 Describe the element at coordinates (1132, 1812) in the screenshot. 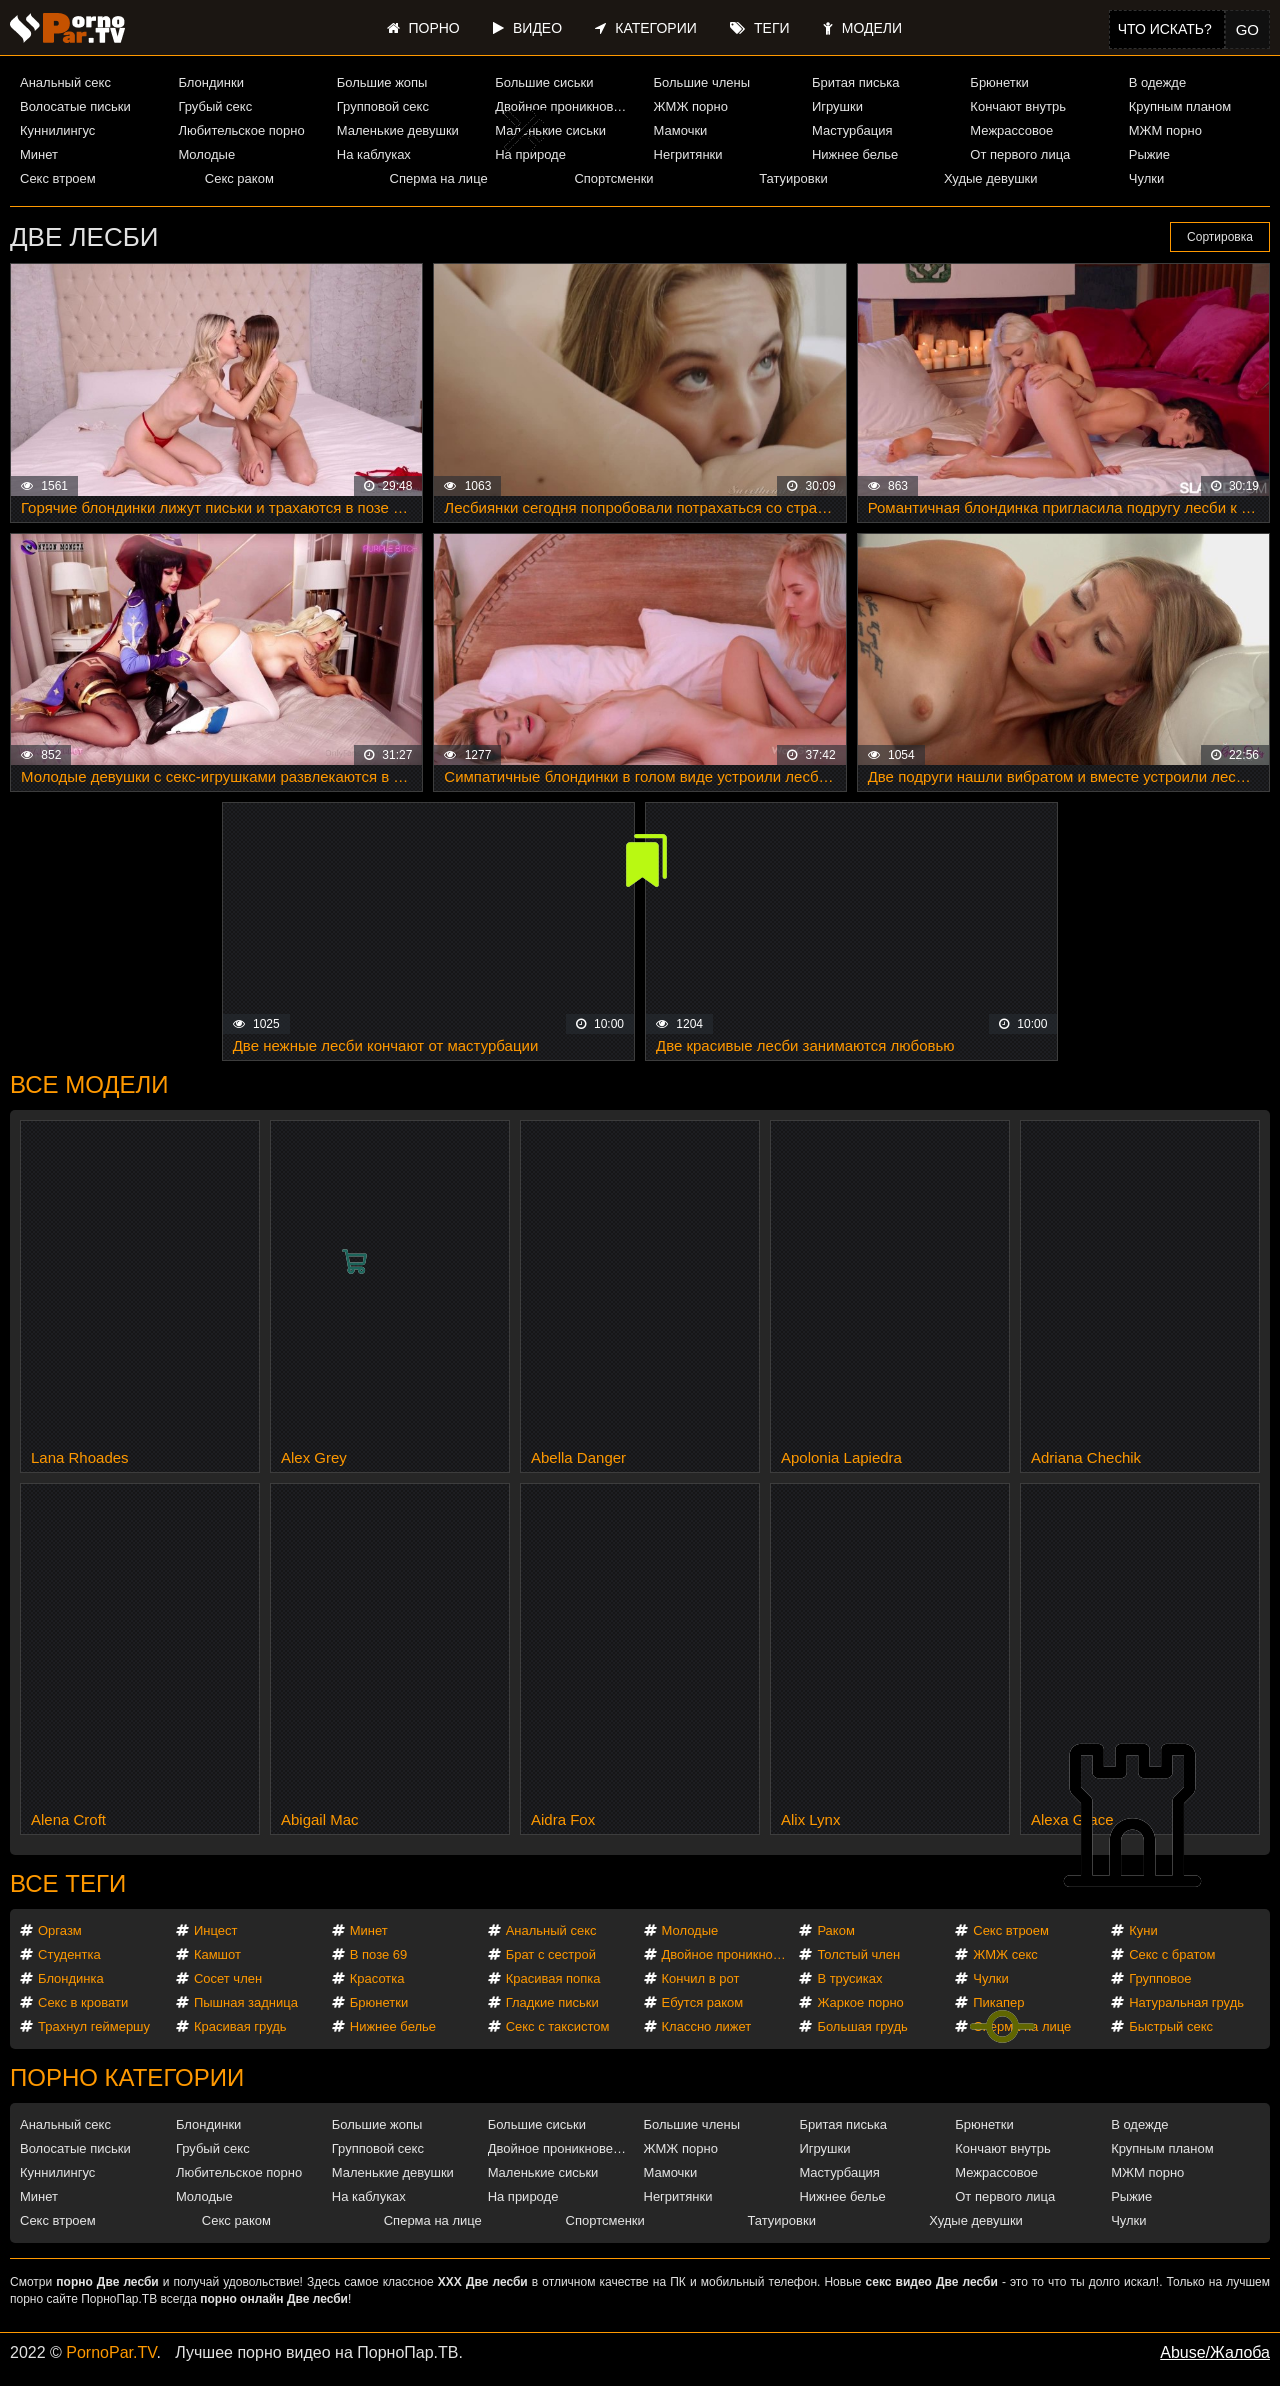

I see `access castle or fortress-themed content` at that location.